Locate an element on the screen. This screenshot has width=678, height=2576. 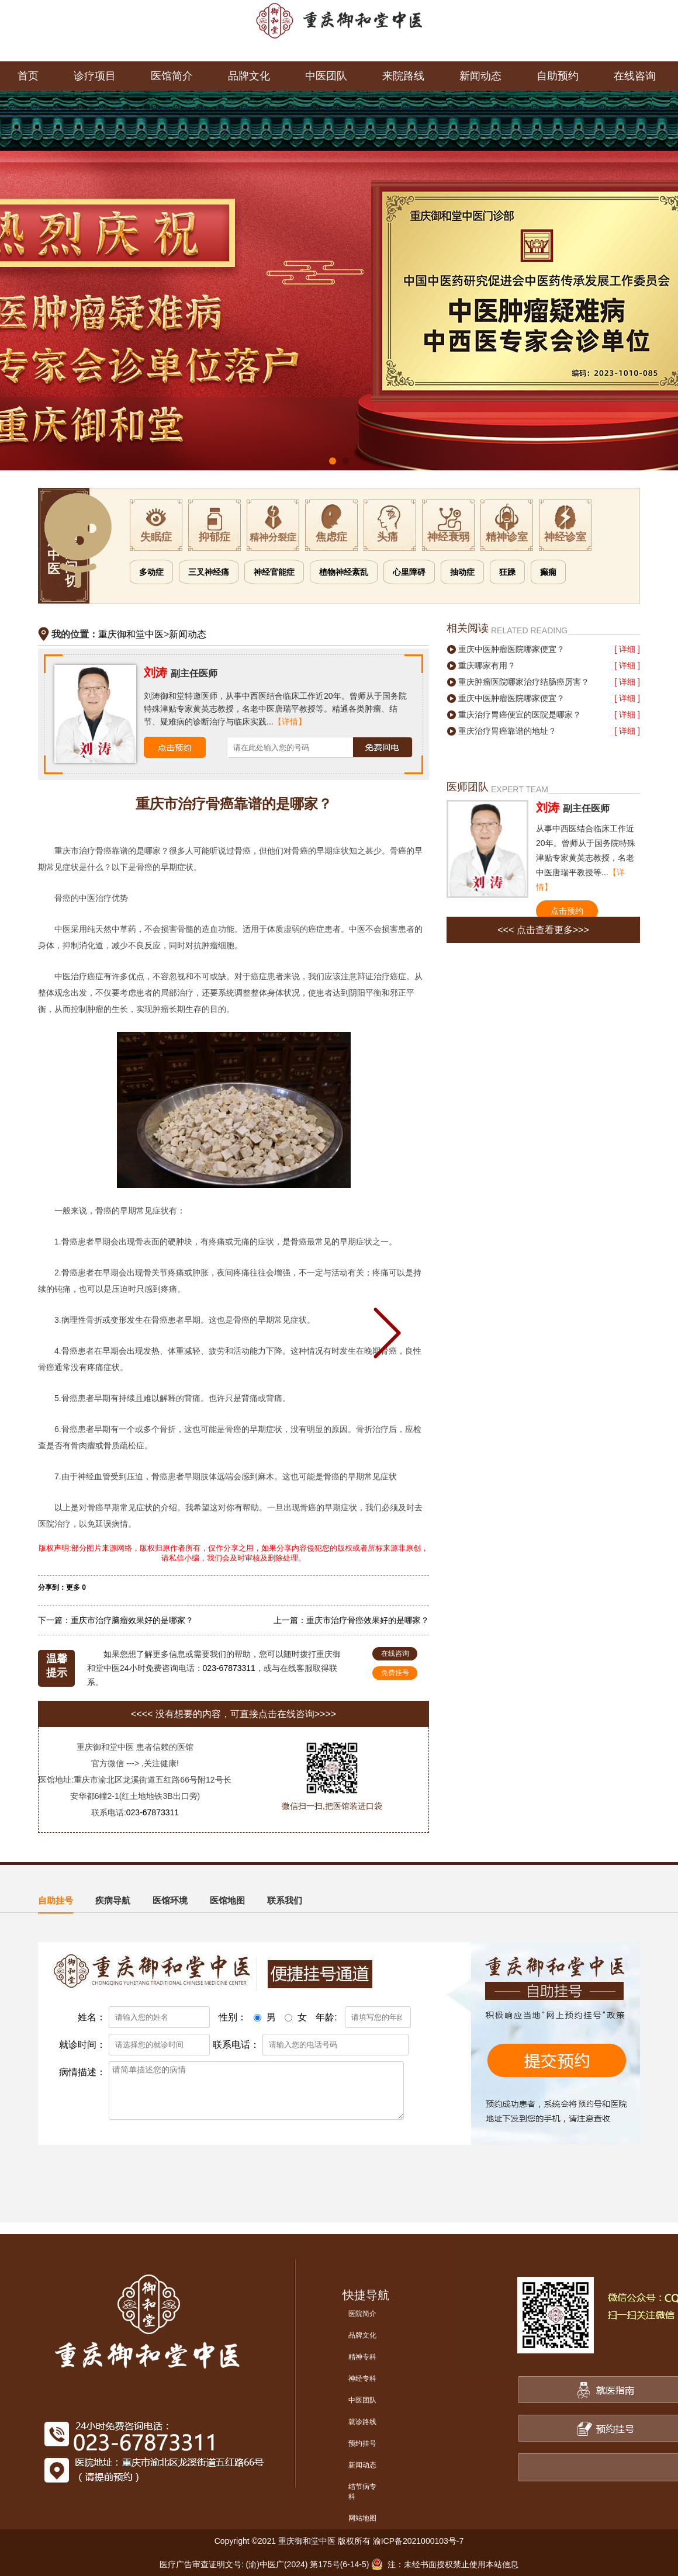
access golf or sports-related features is located at coordinates (78, 539).